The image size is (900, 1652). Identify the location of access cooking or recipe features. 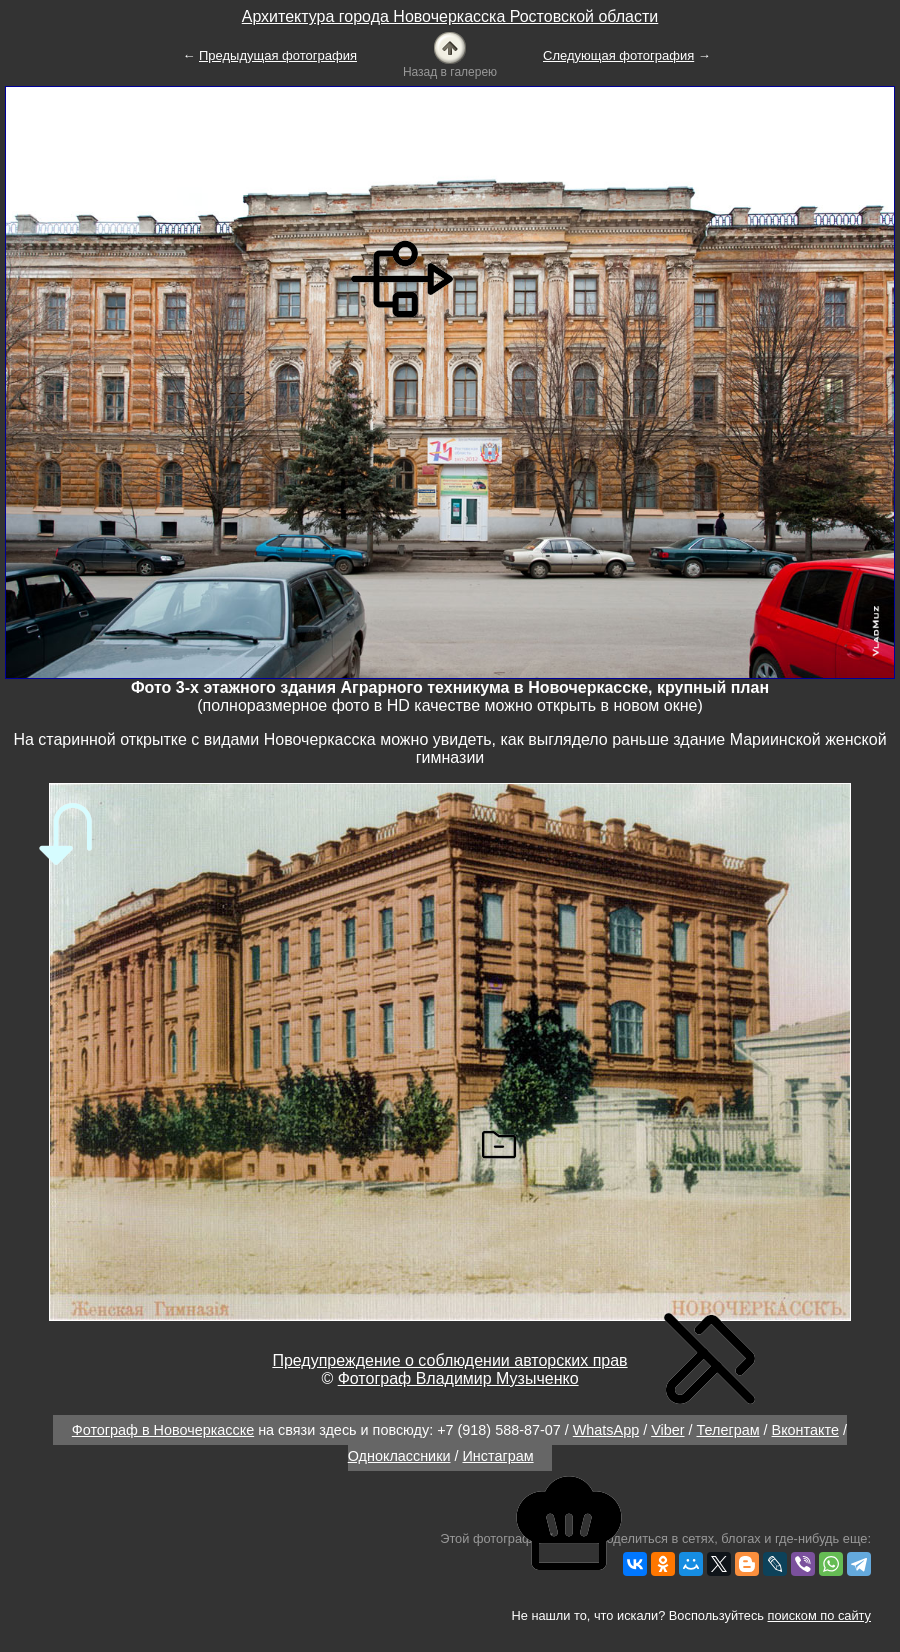
(569, 1525).